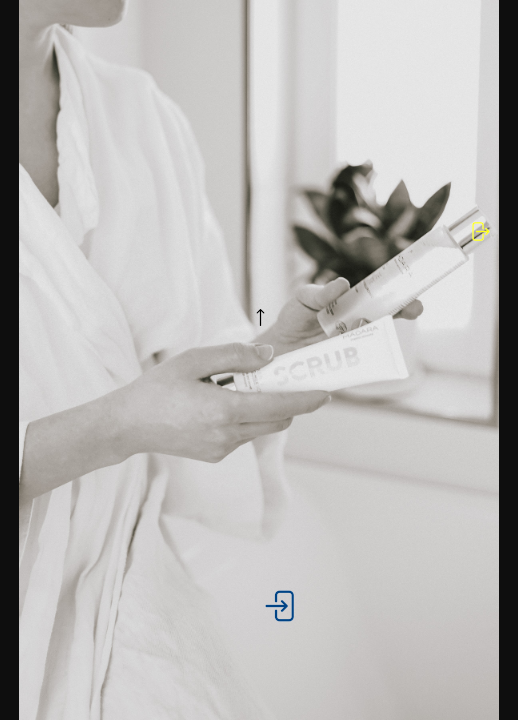  What do you see at coordinates (479, 231) in the screenshot?
I see `log out of your account` at bounding box center [479, 231].